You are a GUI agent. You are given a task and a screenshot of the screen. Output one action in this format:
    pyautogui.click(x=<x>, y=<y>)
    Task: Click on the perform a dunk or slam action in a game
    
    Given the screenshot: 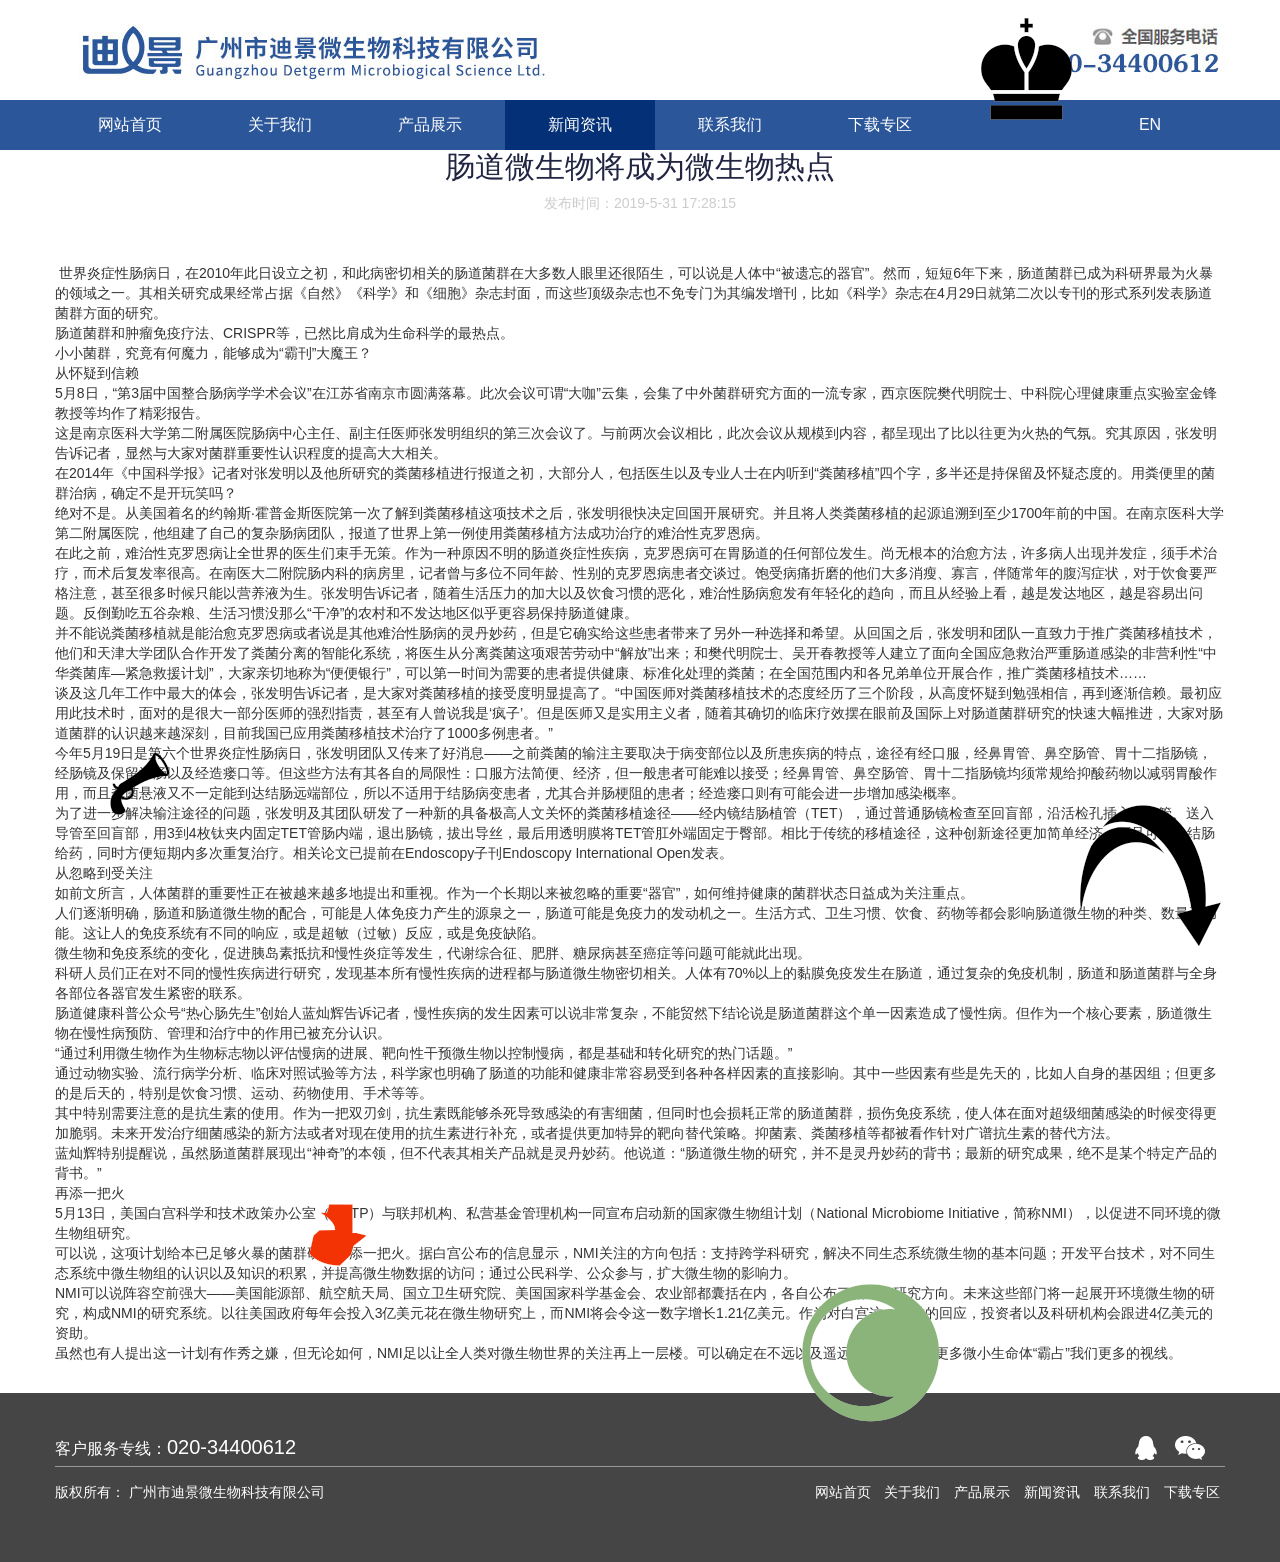 What is the action you would take?
    pyautogui.click(x=1148, y=875)
    